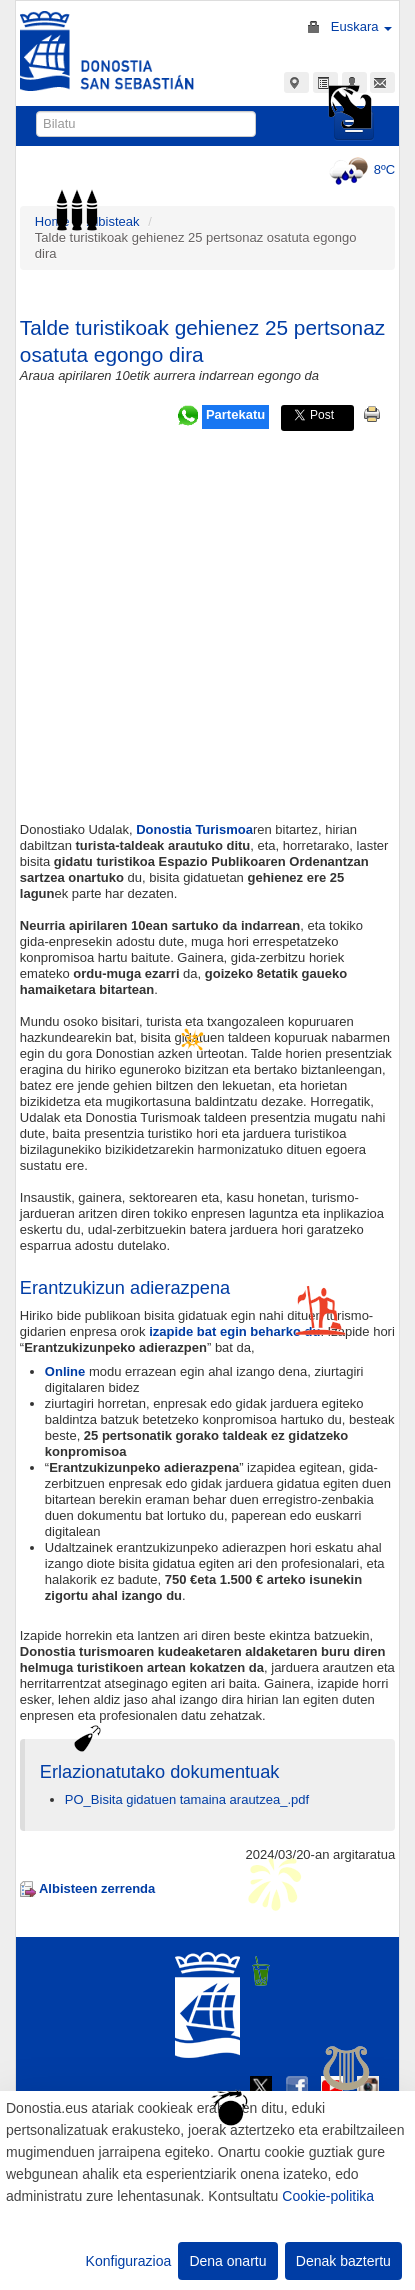 The width and height of the screenshot is (415, 2290). Describe the element at coordinates (229, 2107) in the screenshot. I see `activate a bomb or explosive item in-game` at that location.